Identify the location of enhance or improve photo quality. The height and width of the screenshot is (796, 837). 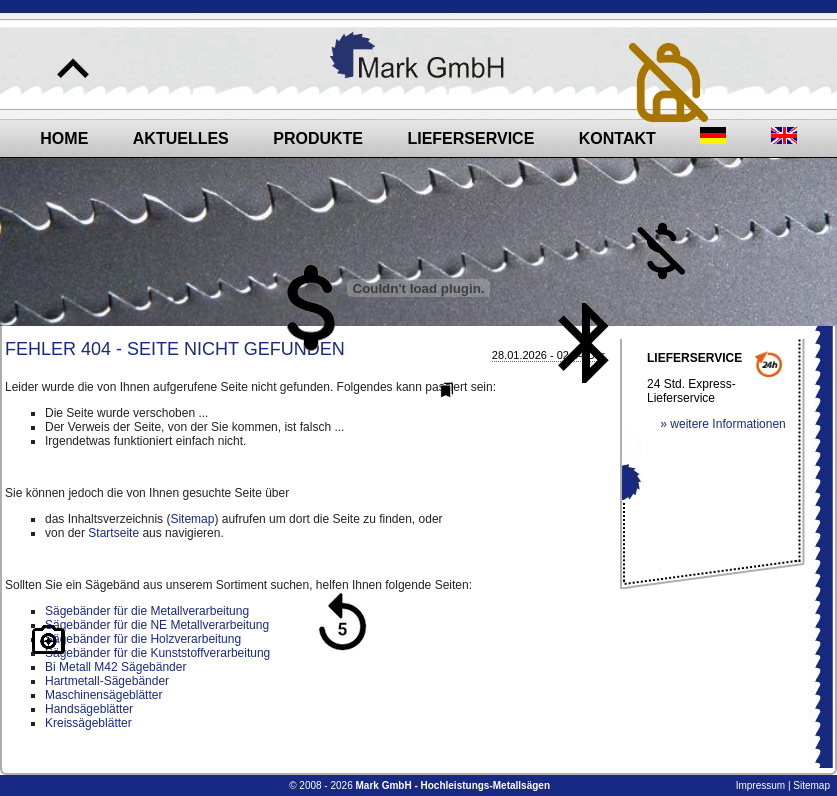
(48, 639).